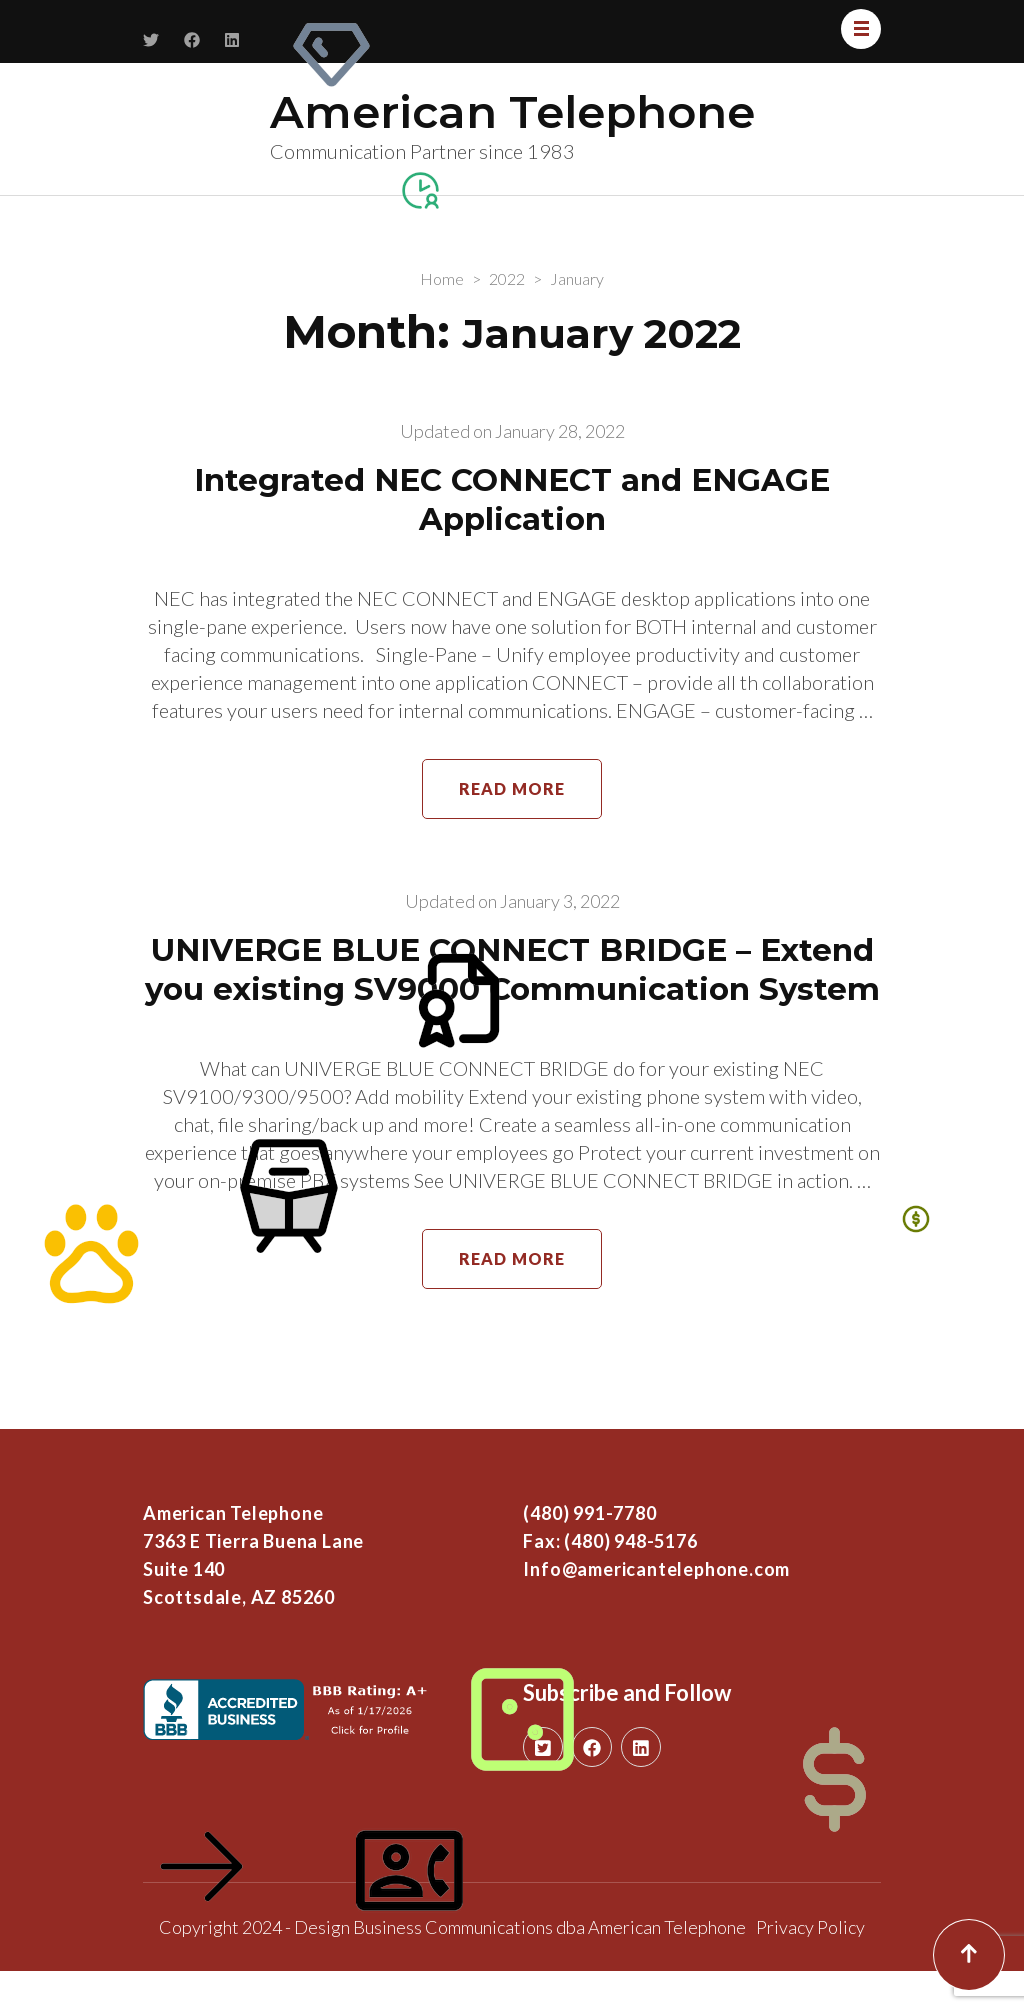 The image size is (1024, 2010). What do you see at coordinates (331, 53) in the screenshot?
I see `indicates premium or pro membership status` at bounding box center [331, 53].